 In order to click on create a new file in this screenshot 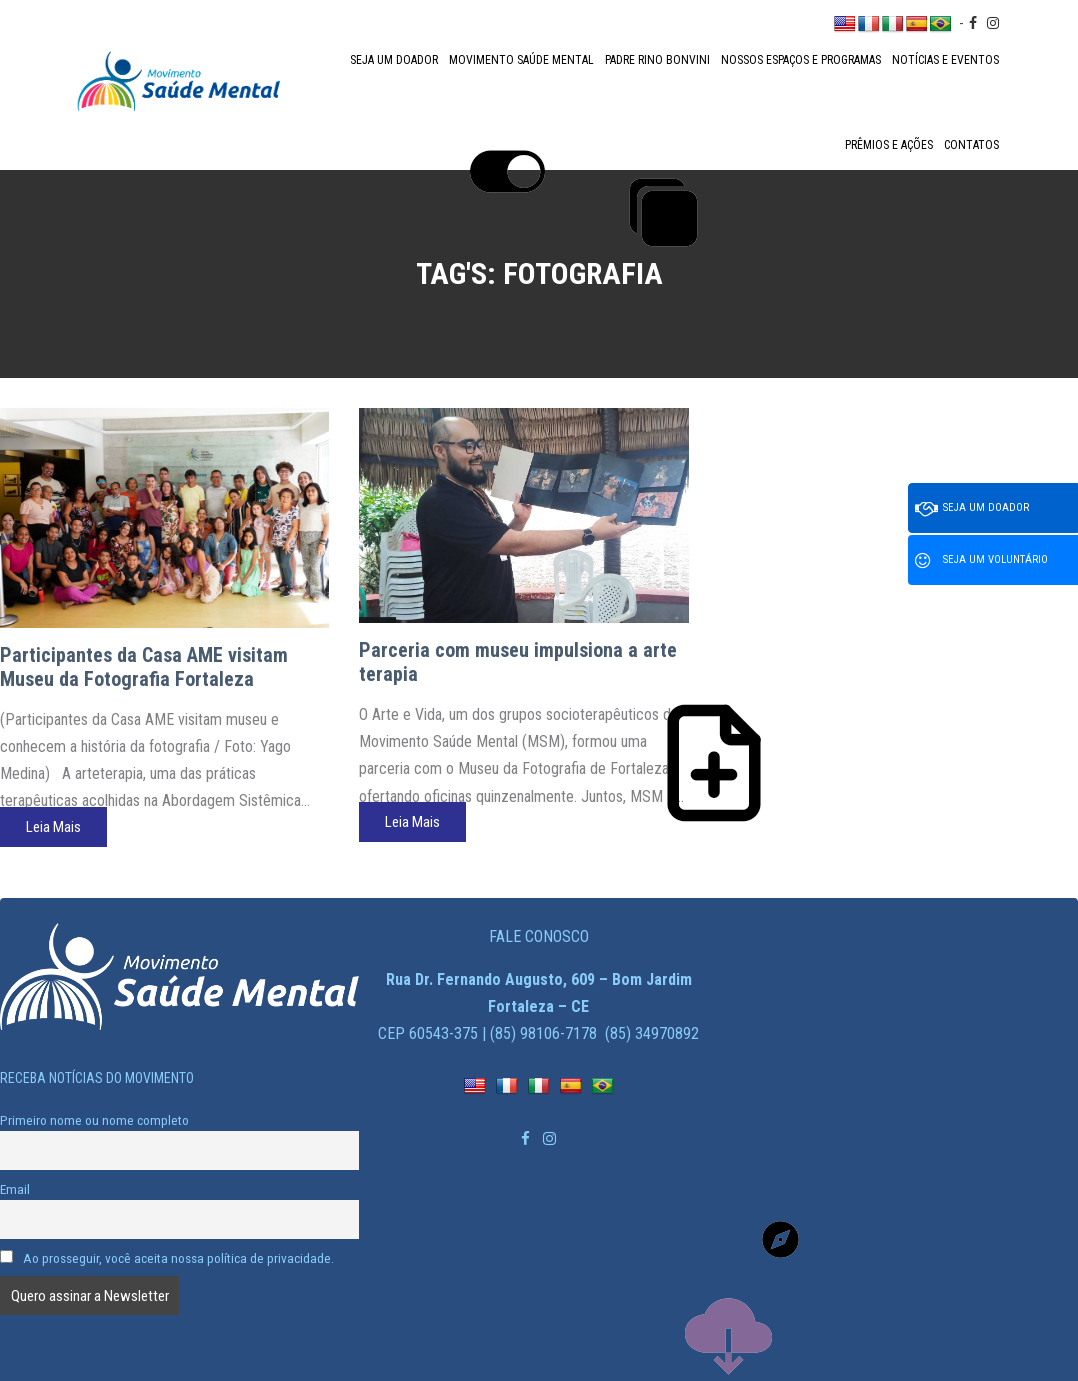, I will do `click(714, 763)`.